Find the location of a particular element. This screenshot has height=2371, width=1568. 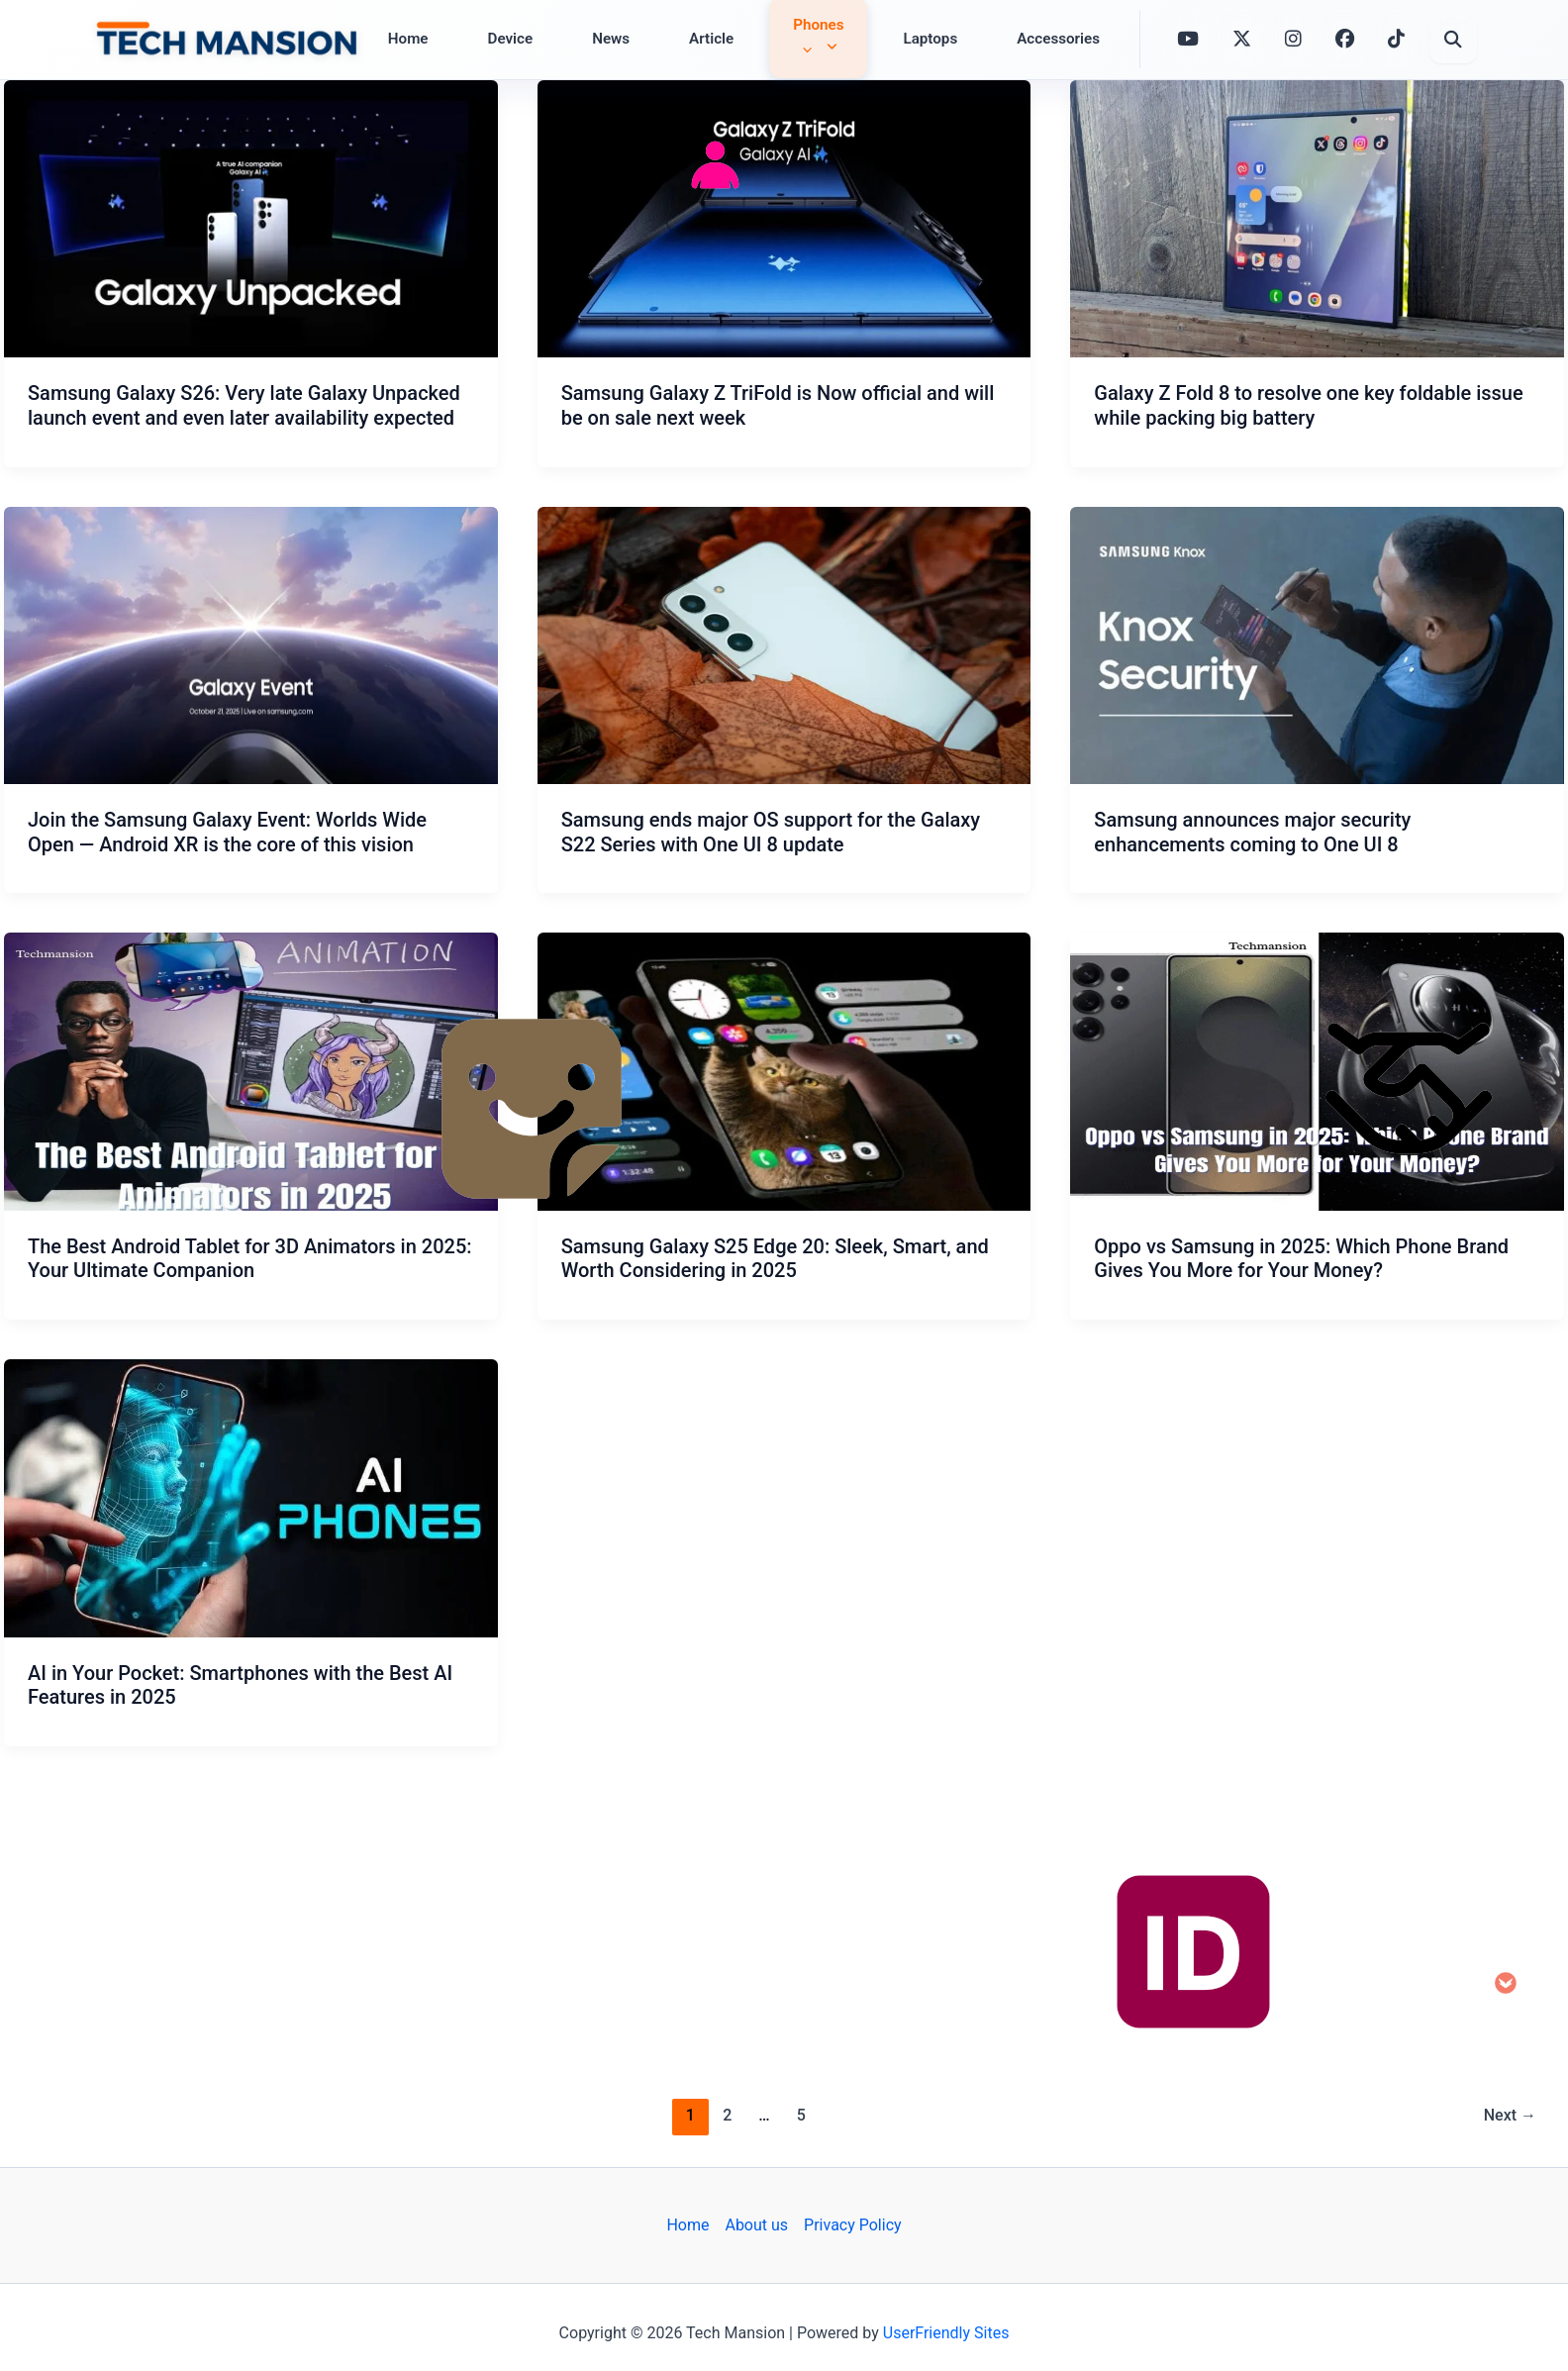

view user ID or identification details is located at coordinates (1193, 1951).